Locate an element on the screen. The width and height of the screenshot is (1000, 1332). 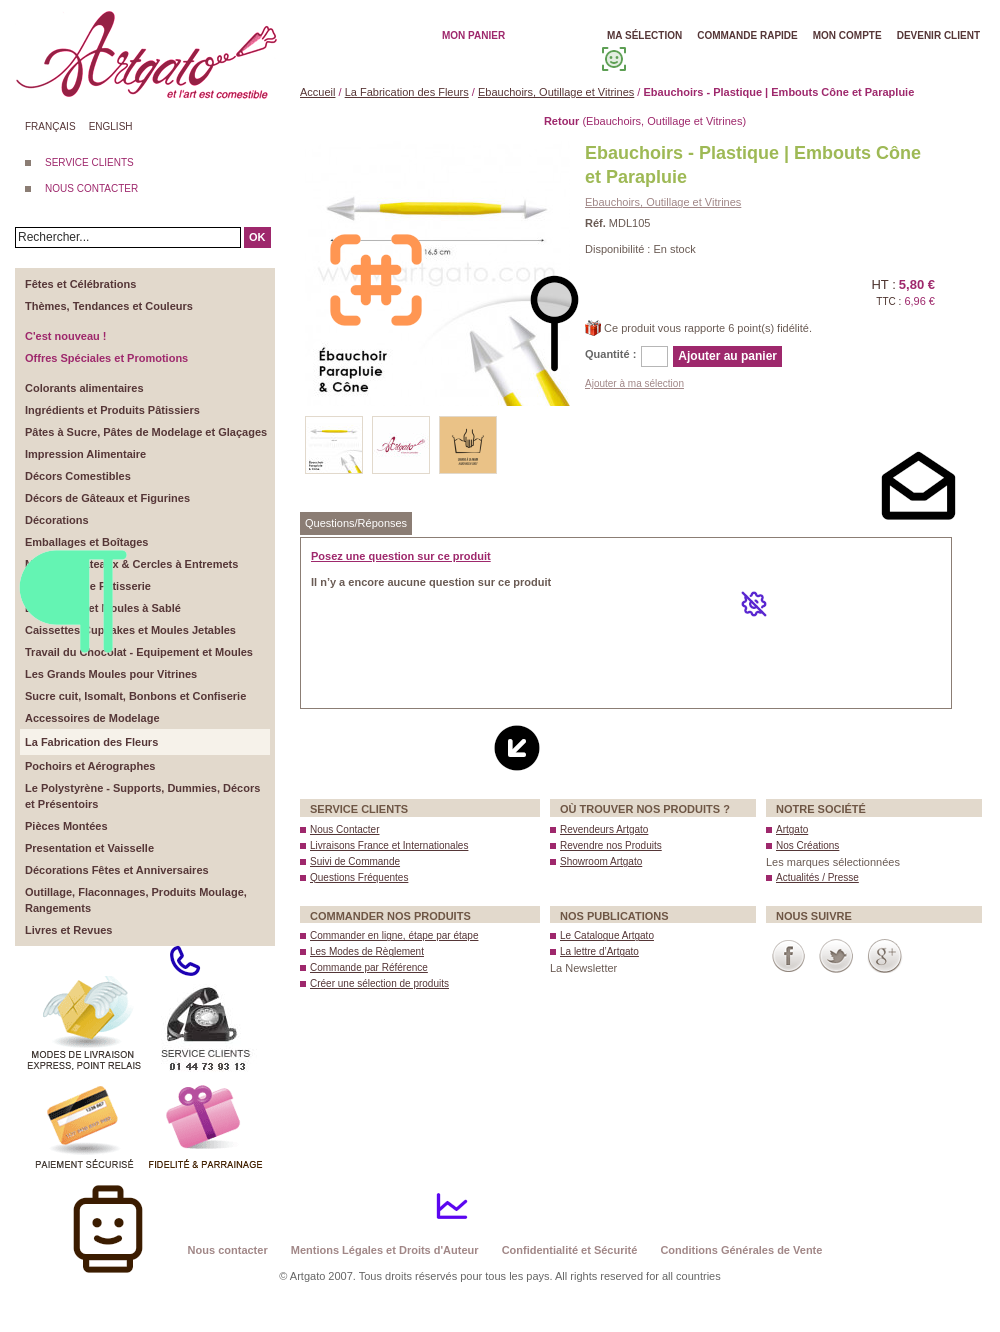
view opened mail or messages is located at coordinates (918, 488).